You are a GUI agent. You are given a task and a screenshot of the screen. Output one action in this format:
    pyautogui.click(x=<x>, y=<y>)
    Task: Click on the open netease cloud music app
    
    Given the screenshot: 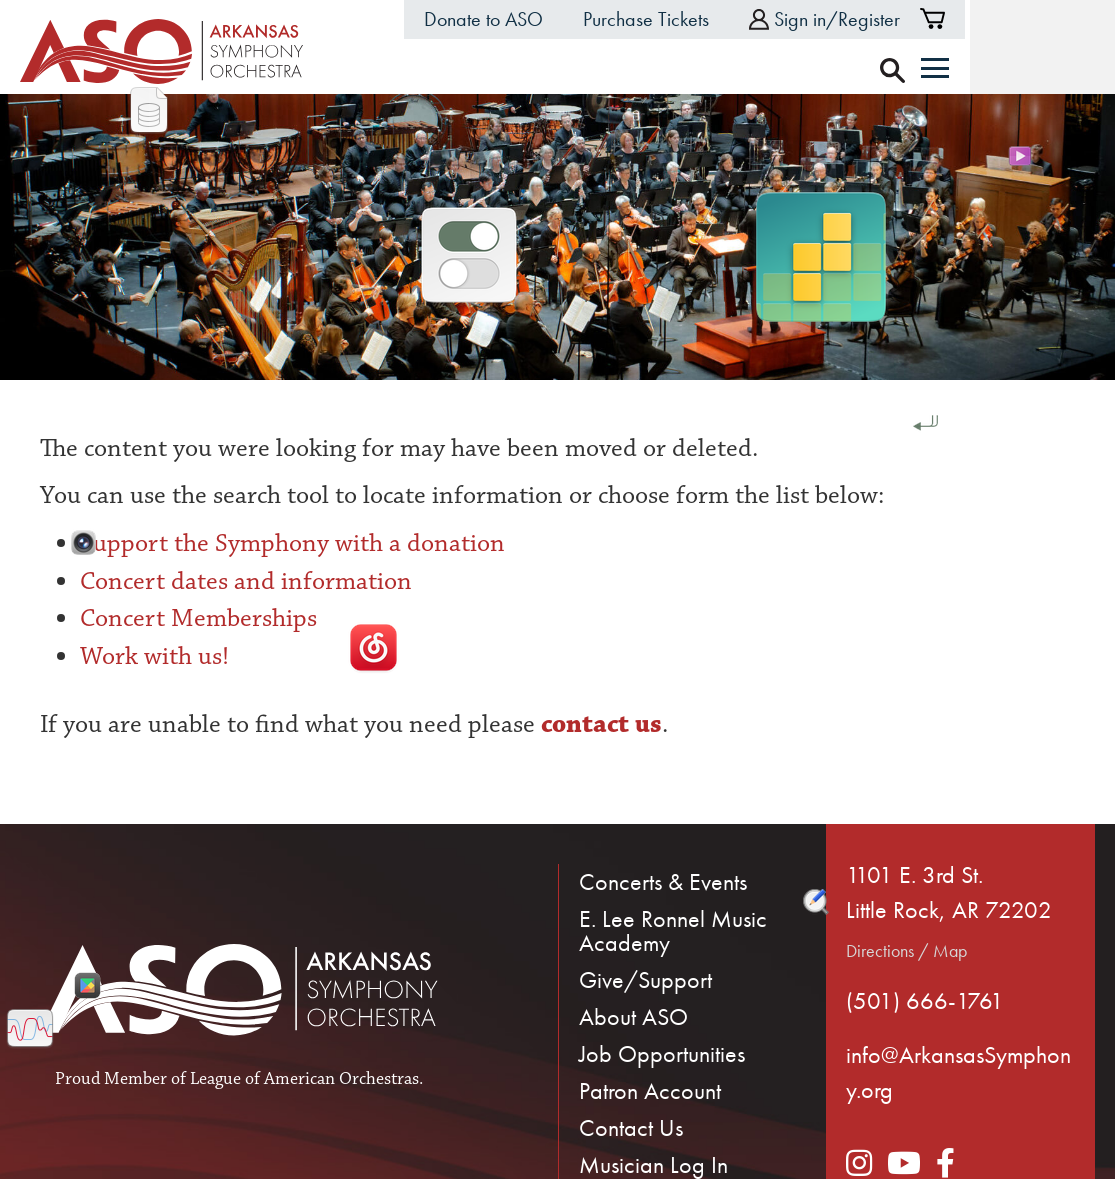 What is the action you would take?
    pyautogui.click(x=373, y=647)
    